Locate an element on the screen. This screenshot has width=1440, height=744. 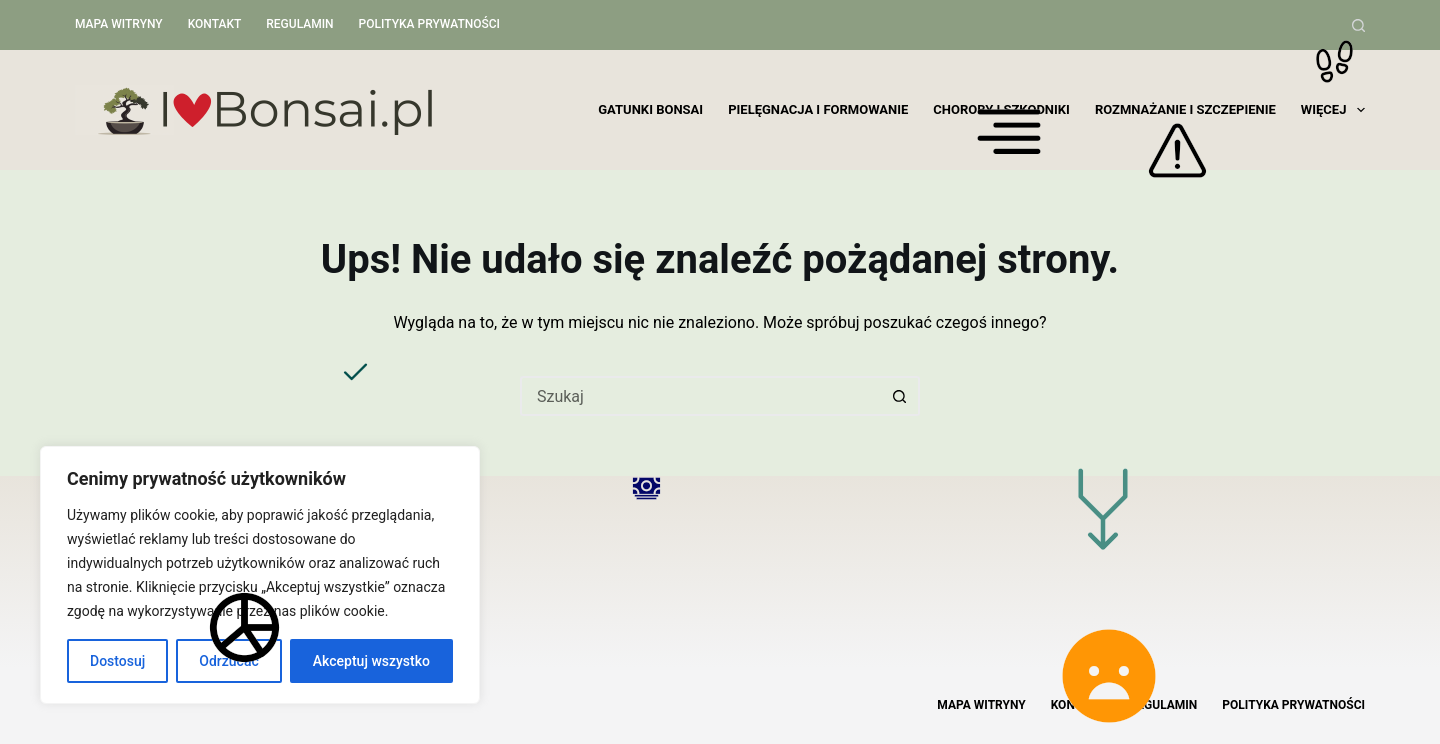
merge items or branches together is located at coordinates (1103, 506).